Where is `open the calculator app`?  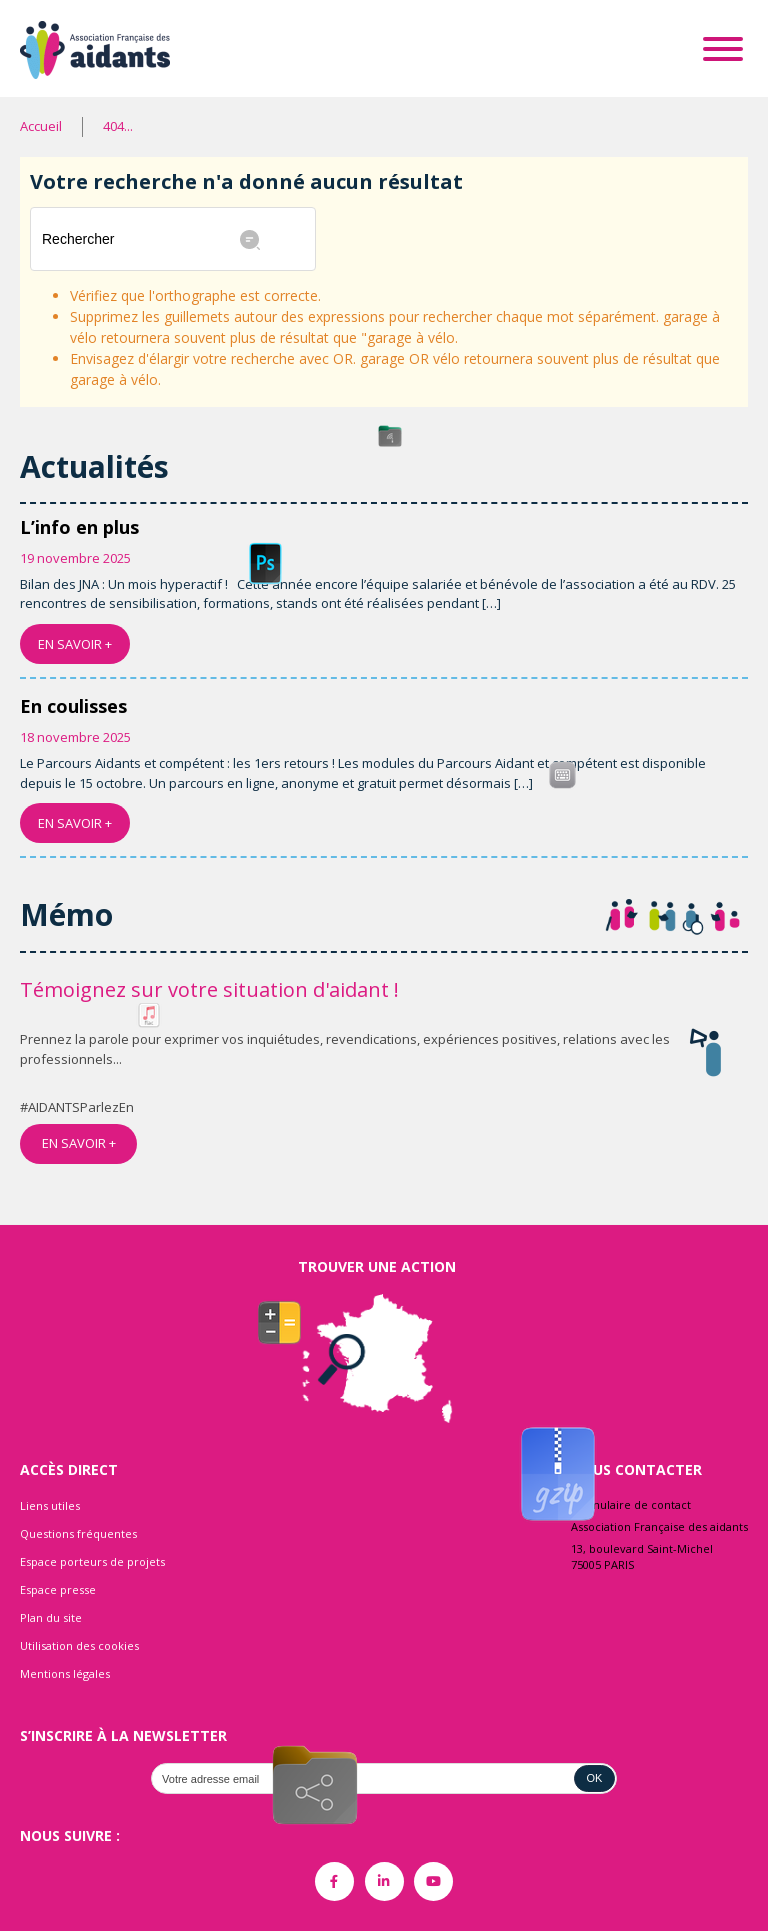
open the calculator app is located at coordinates (279, 1322).